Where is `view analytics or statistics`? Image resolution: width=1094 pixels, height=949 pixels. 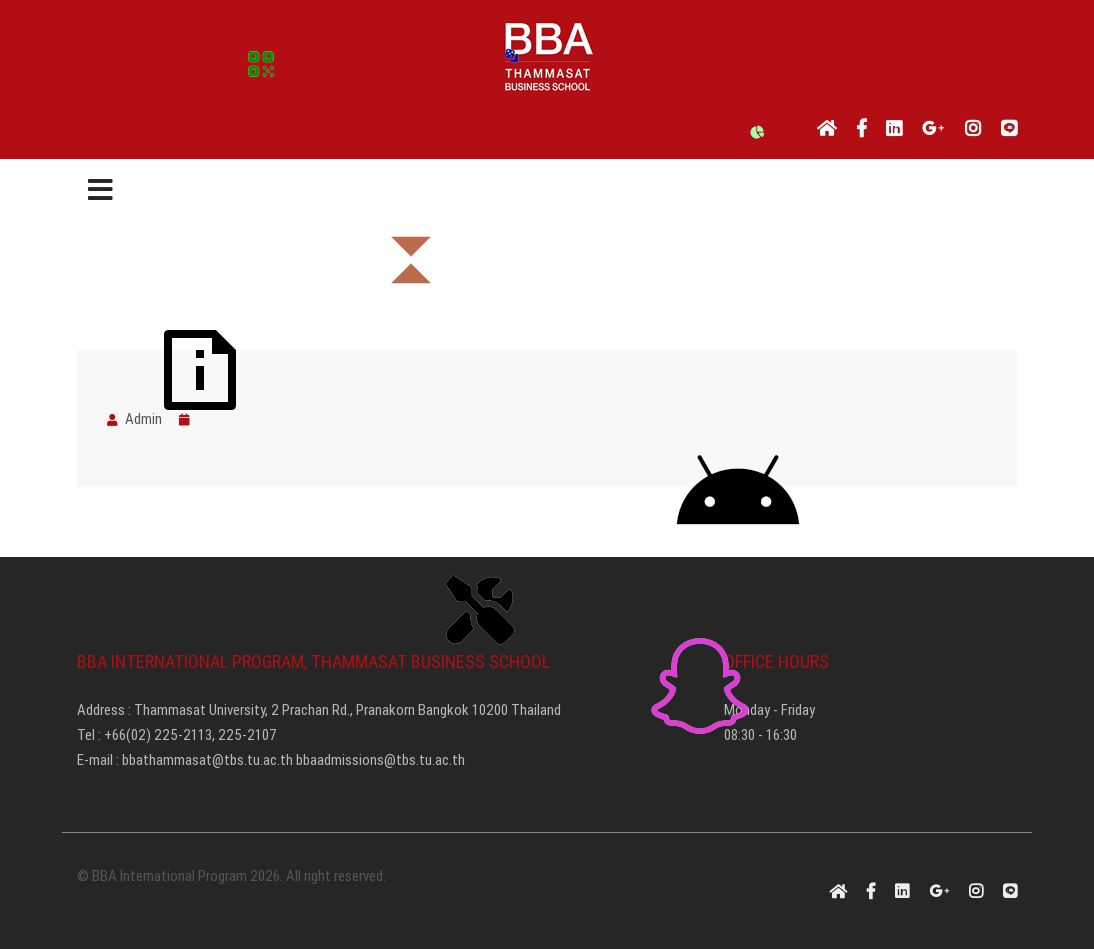 view analytics or statistics is located at coordinates (757, 132).